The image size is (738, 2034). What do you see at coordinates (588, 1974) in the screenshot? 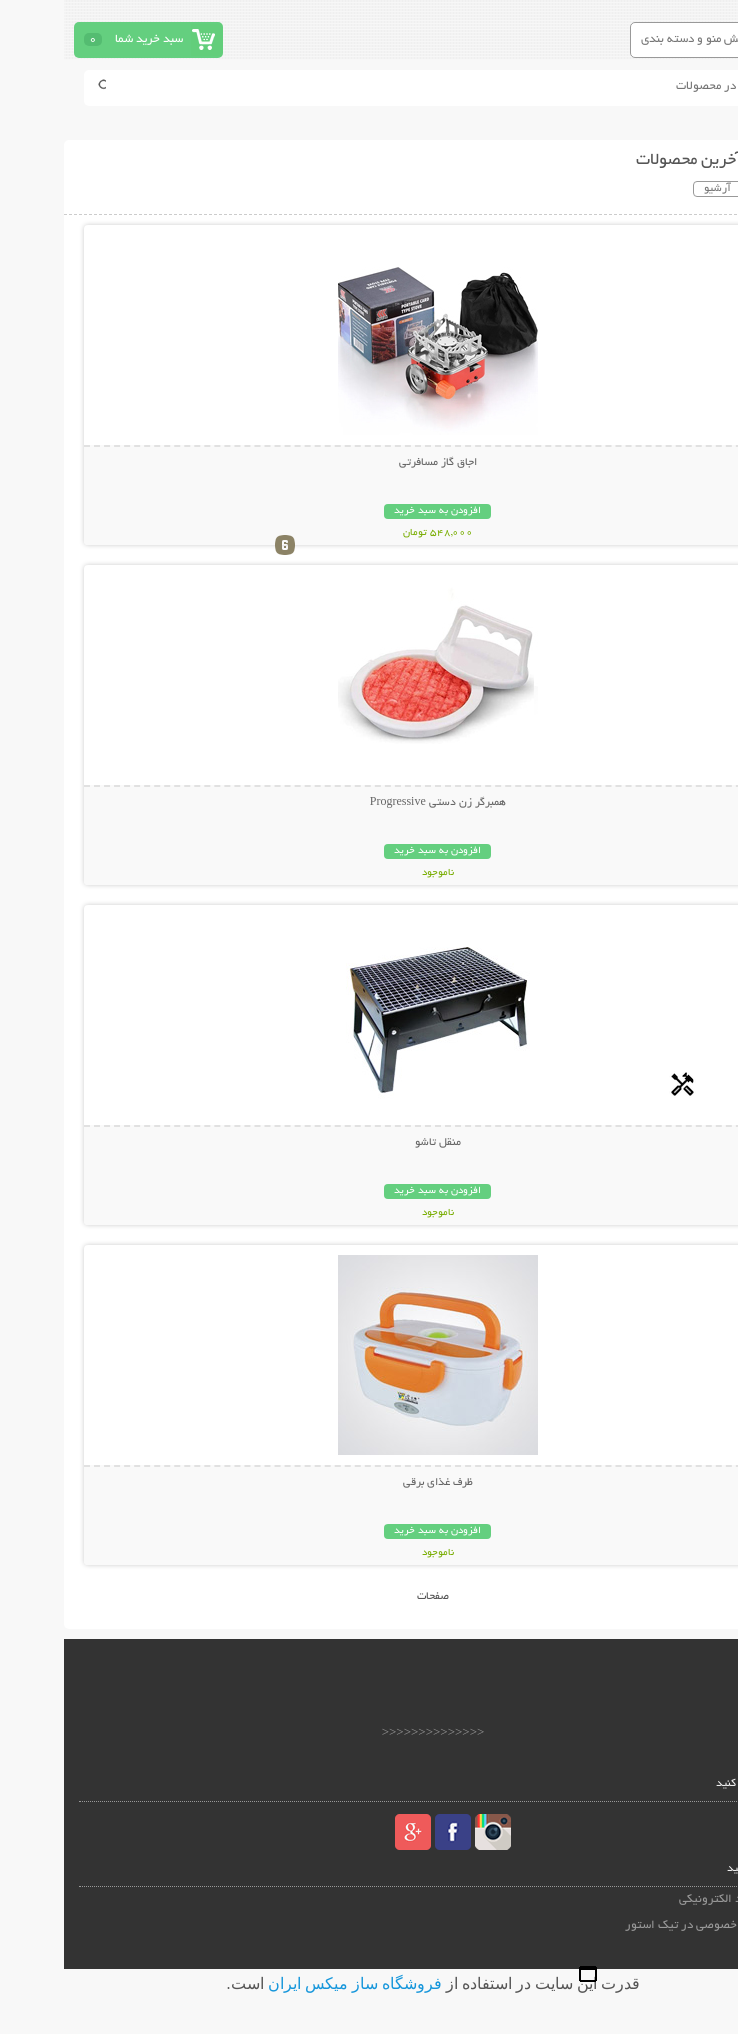
I see `open a web browser or web view` at bounding box center [588, 1974].